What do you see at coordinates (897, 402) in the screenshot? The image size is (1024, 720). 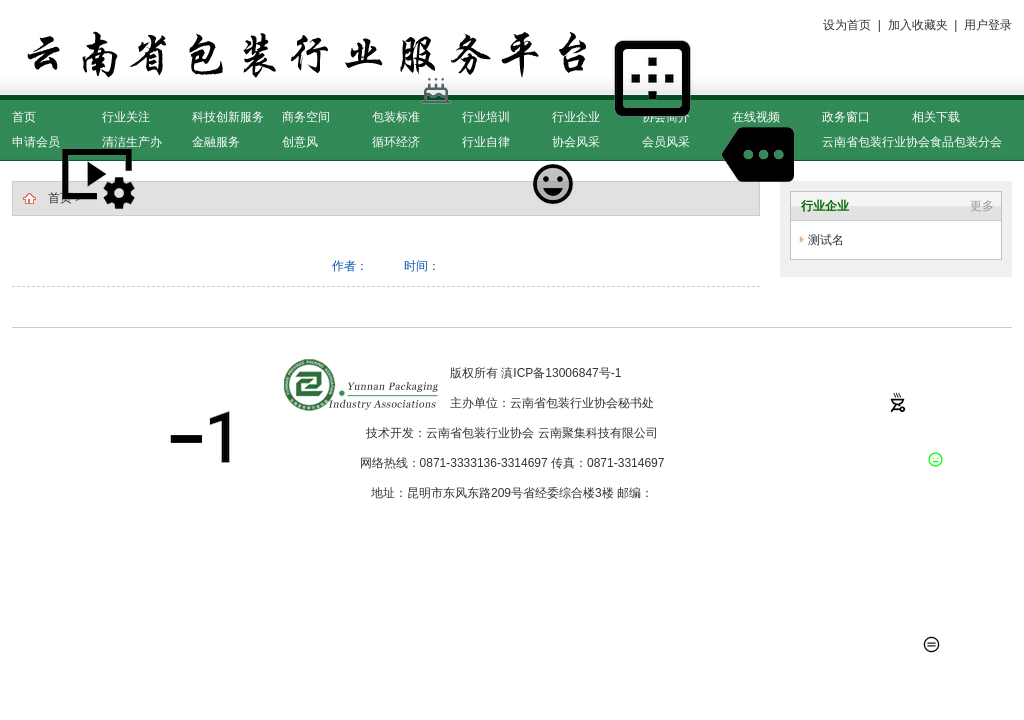 I see `access outdoor cooking or grilling recipes` at bounding box center [897, 402].